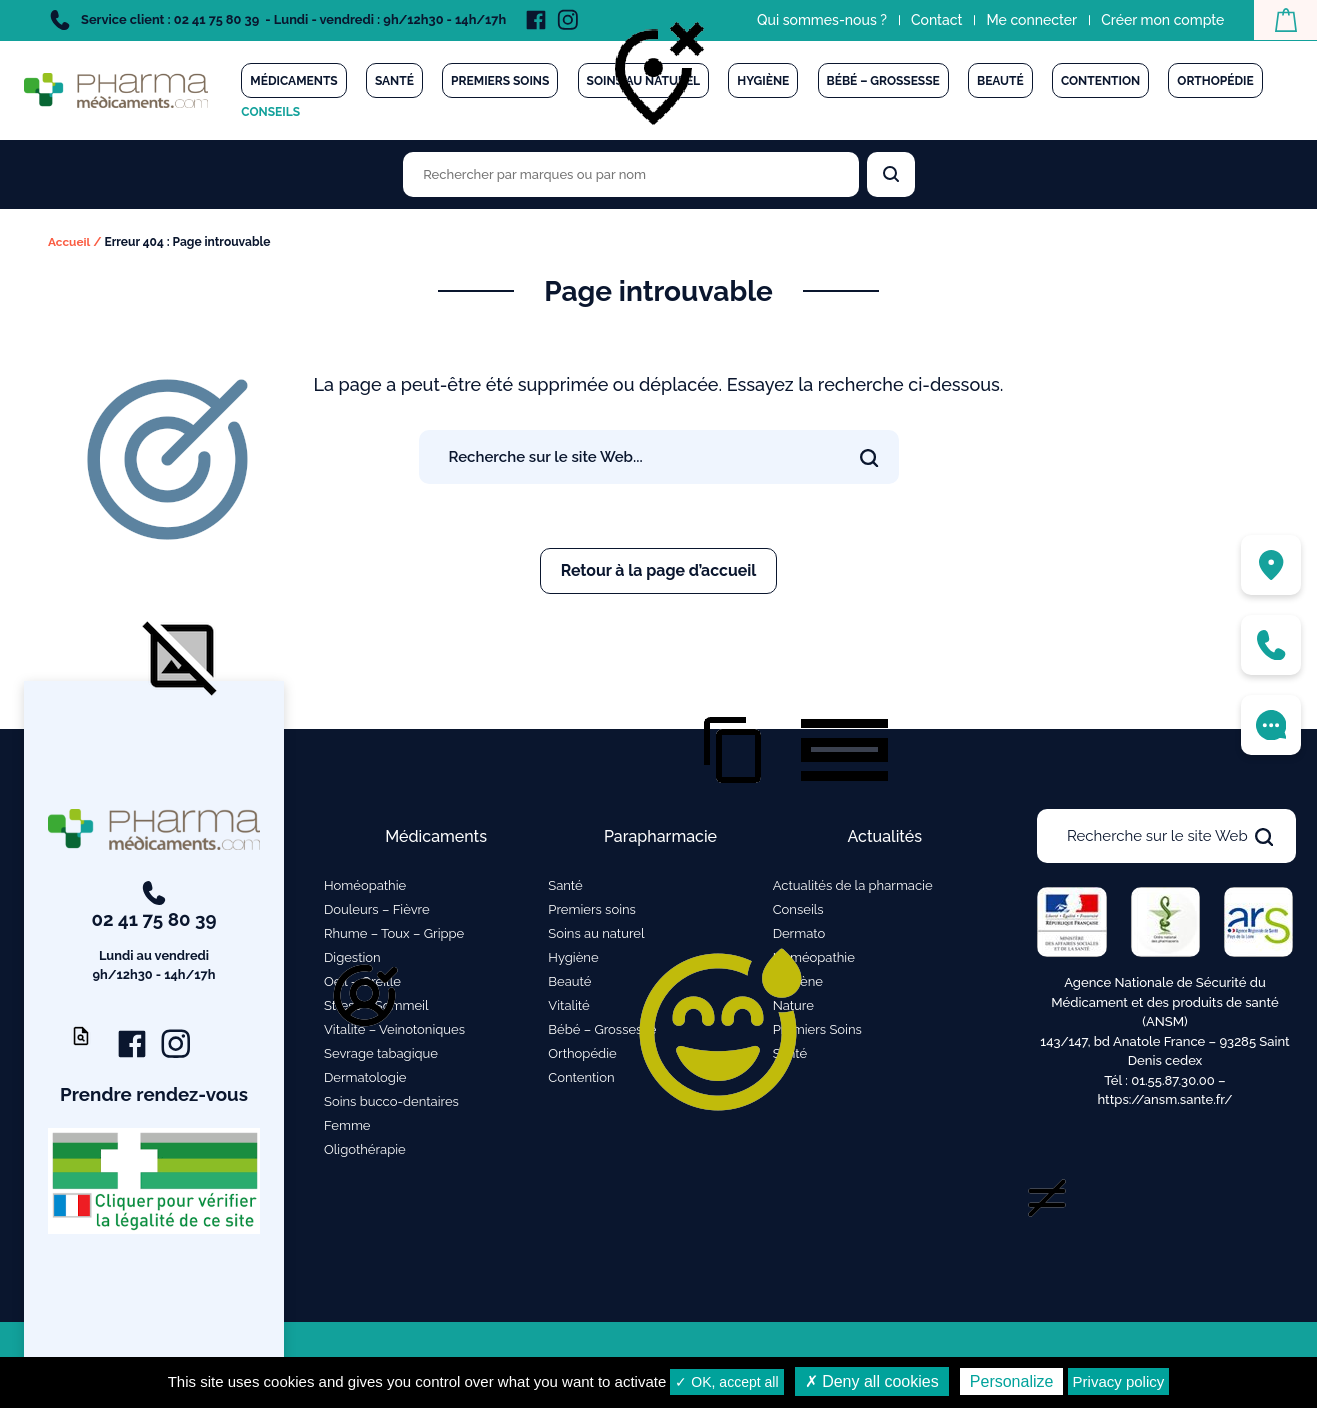 This screenshot has width=1317, height=1408. What do you see at coordinates (734, 750) in the screenshot?
I see `copy to clipboard` at bounding box center [734, 750].